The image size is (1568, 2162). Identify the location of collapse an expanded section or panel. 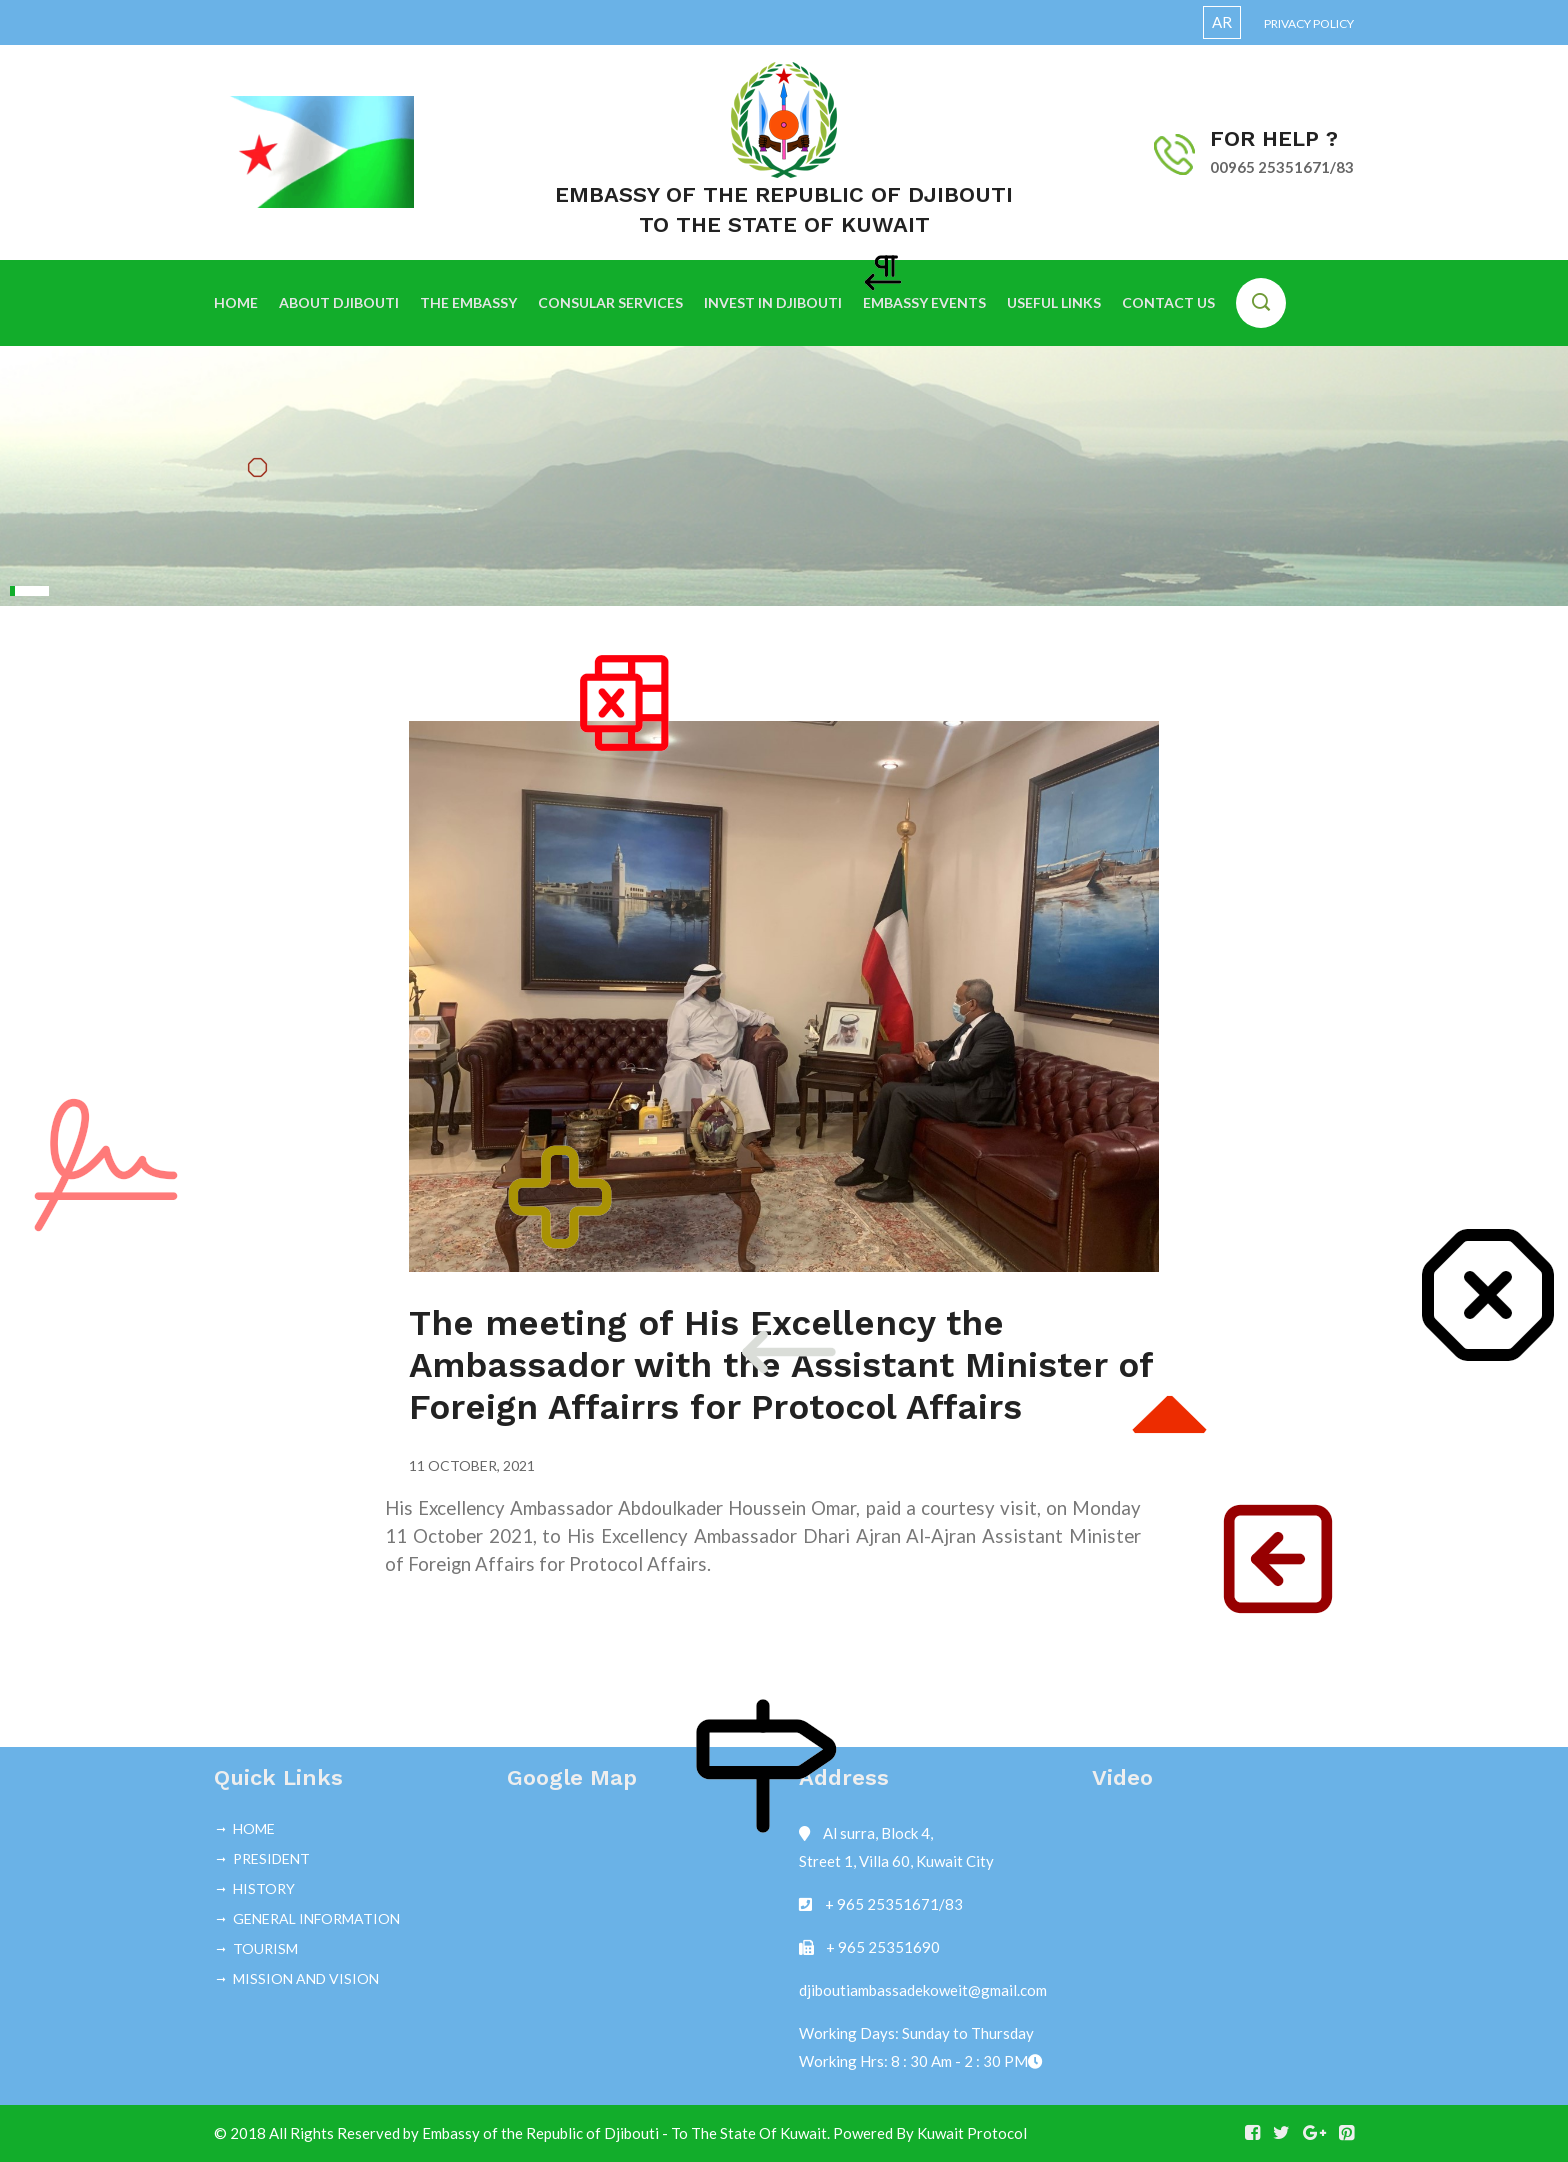
(1169, 1414).